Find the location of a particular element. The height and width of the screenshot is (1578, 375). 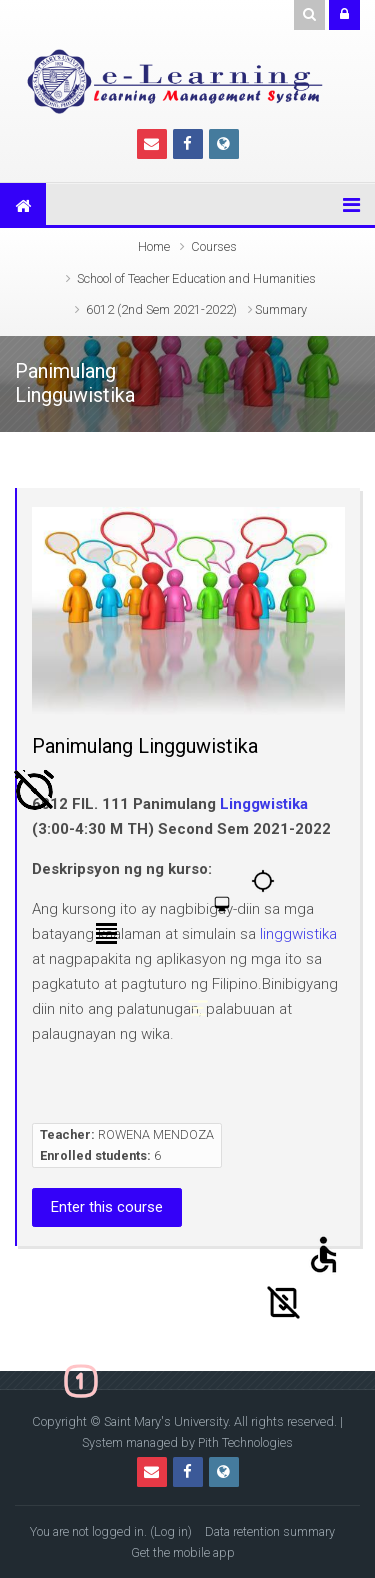

access desktop or computer settings is located at coordinates (222, 904).